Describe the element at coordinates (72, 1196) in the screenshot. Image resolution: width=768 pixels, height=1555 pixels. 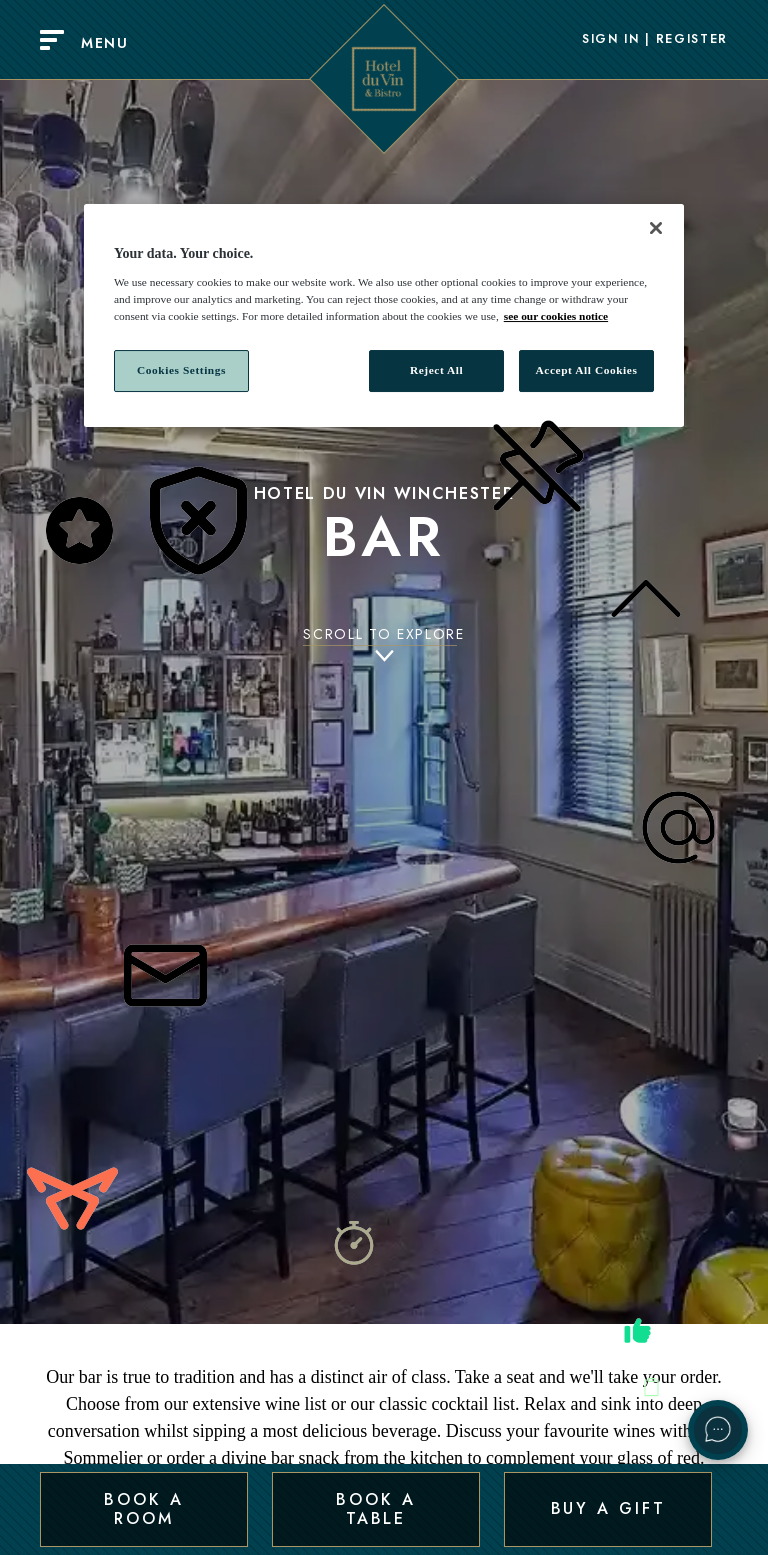
I see `cupra brand logo` at that location.